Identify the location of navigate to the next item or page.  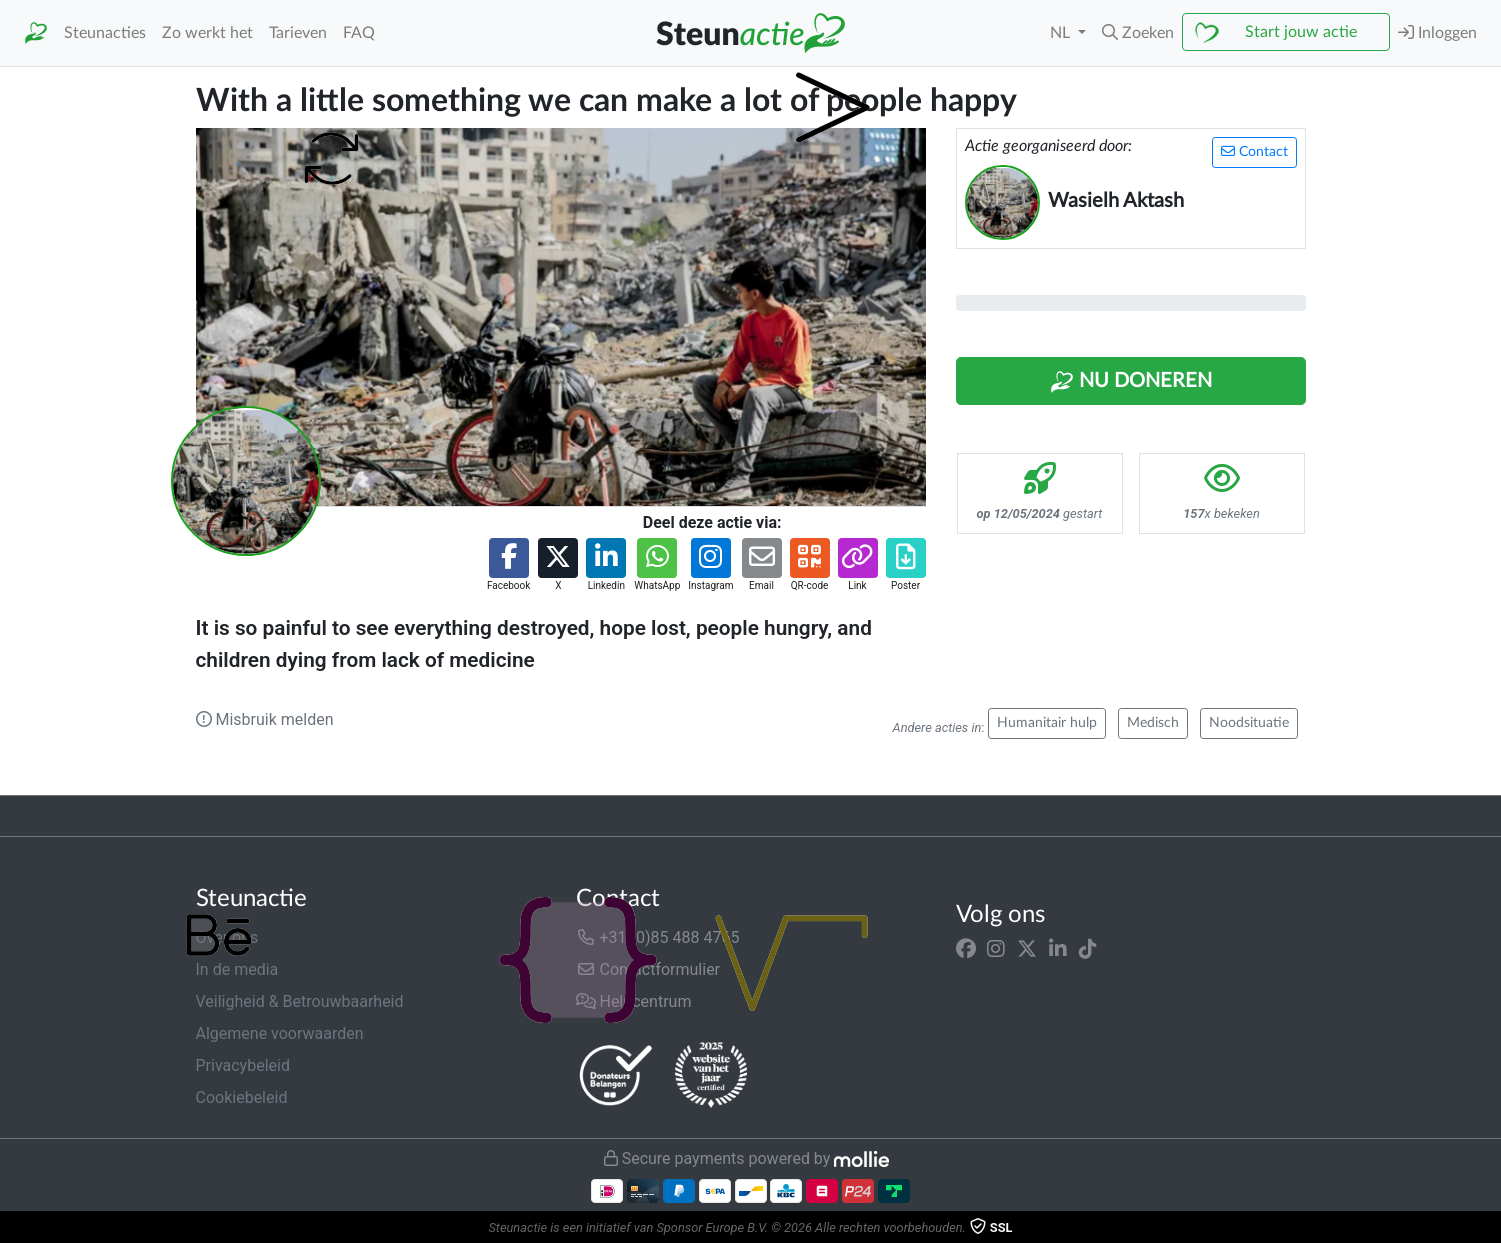
(827, 107).